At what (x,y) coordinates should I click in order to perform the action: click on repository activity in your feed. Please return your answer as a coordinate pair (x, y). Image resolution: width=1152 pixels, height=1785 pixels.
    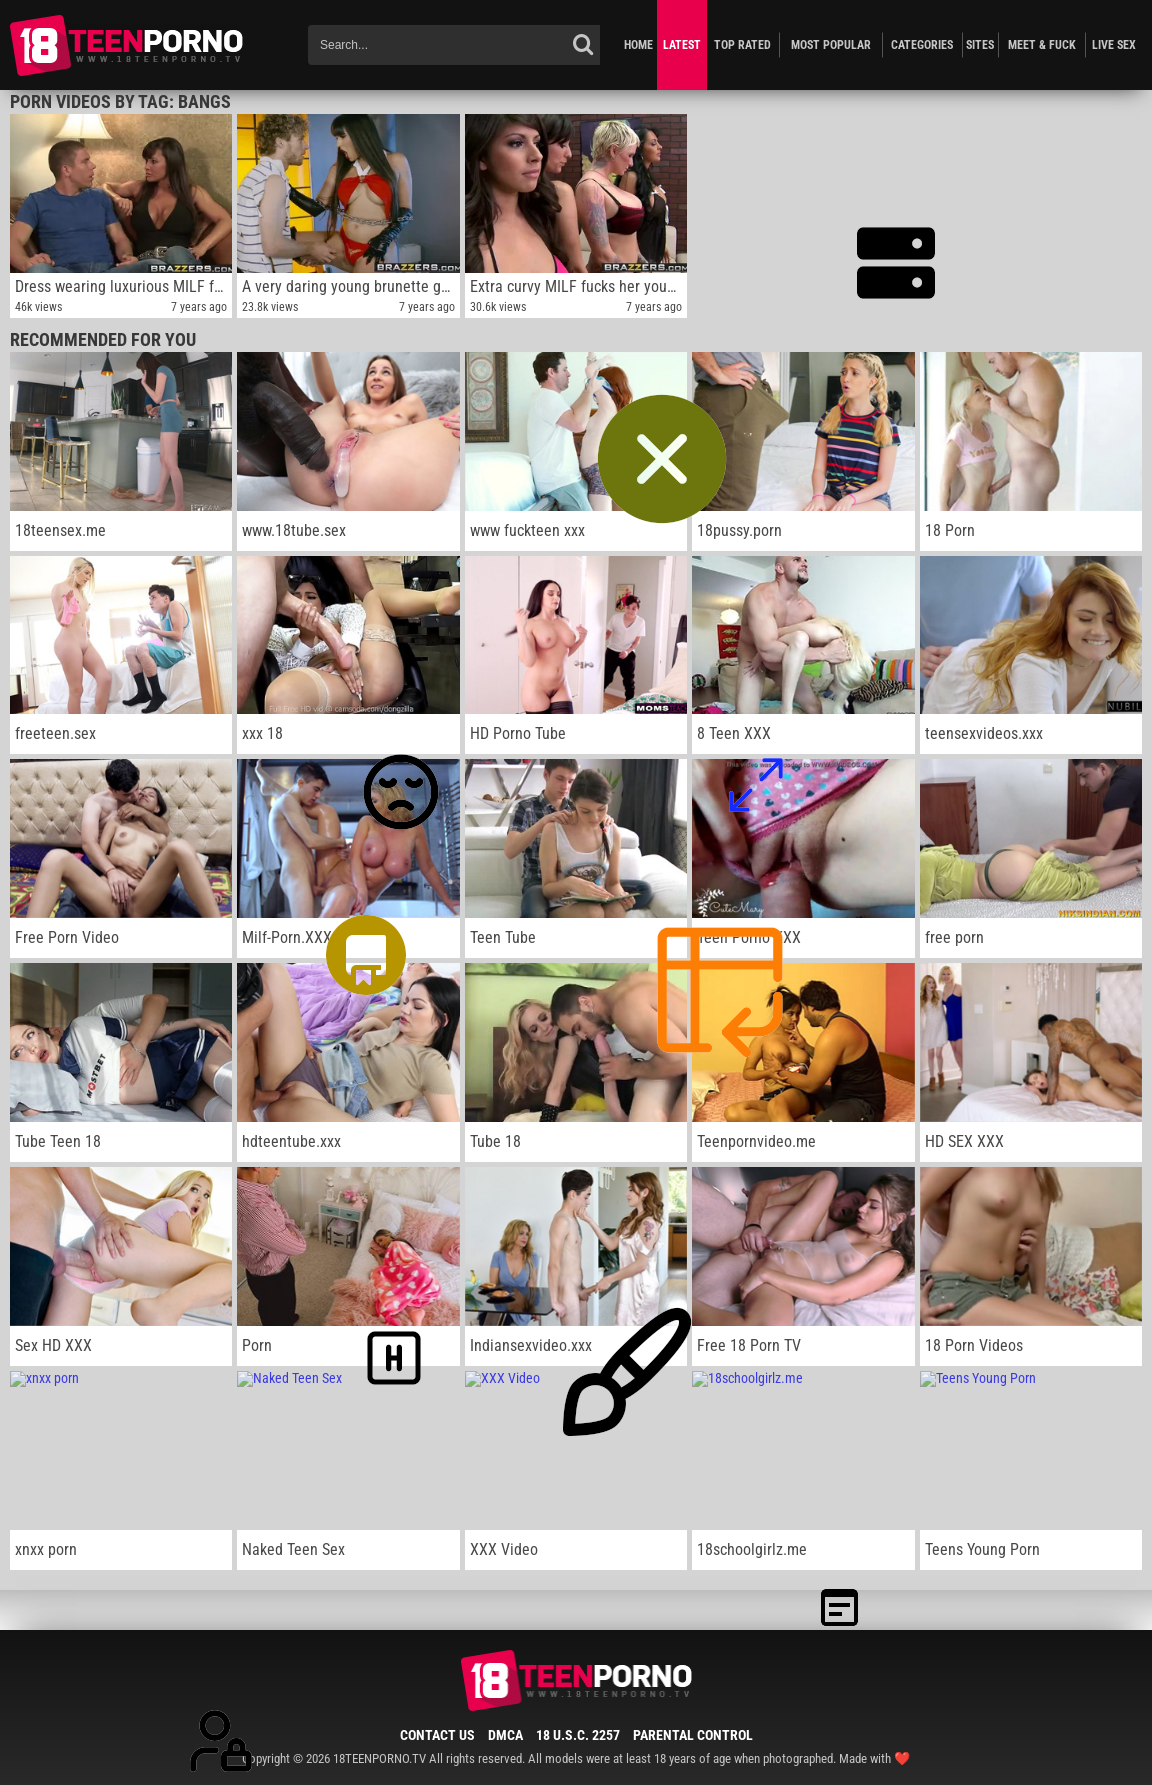
    Looking at the image, I should click on (366, 955).